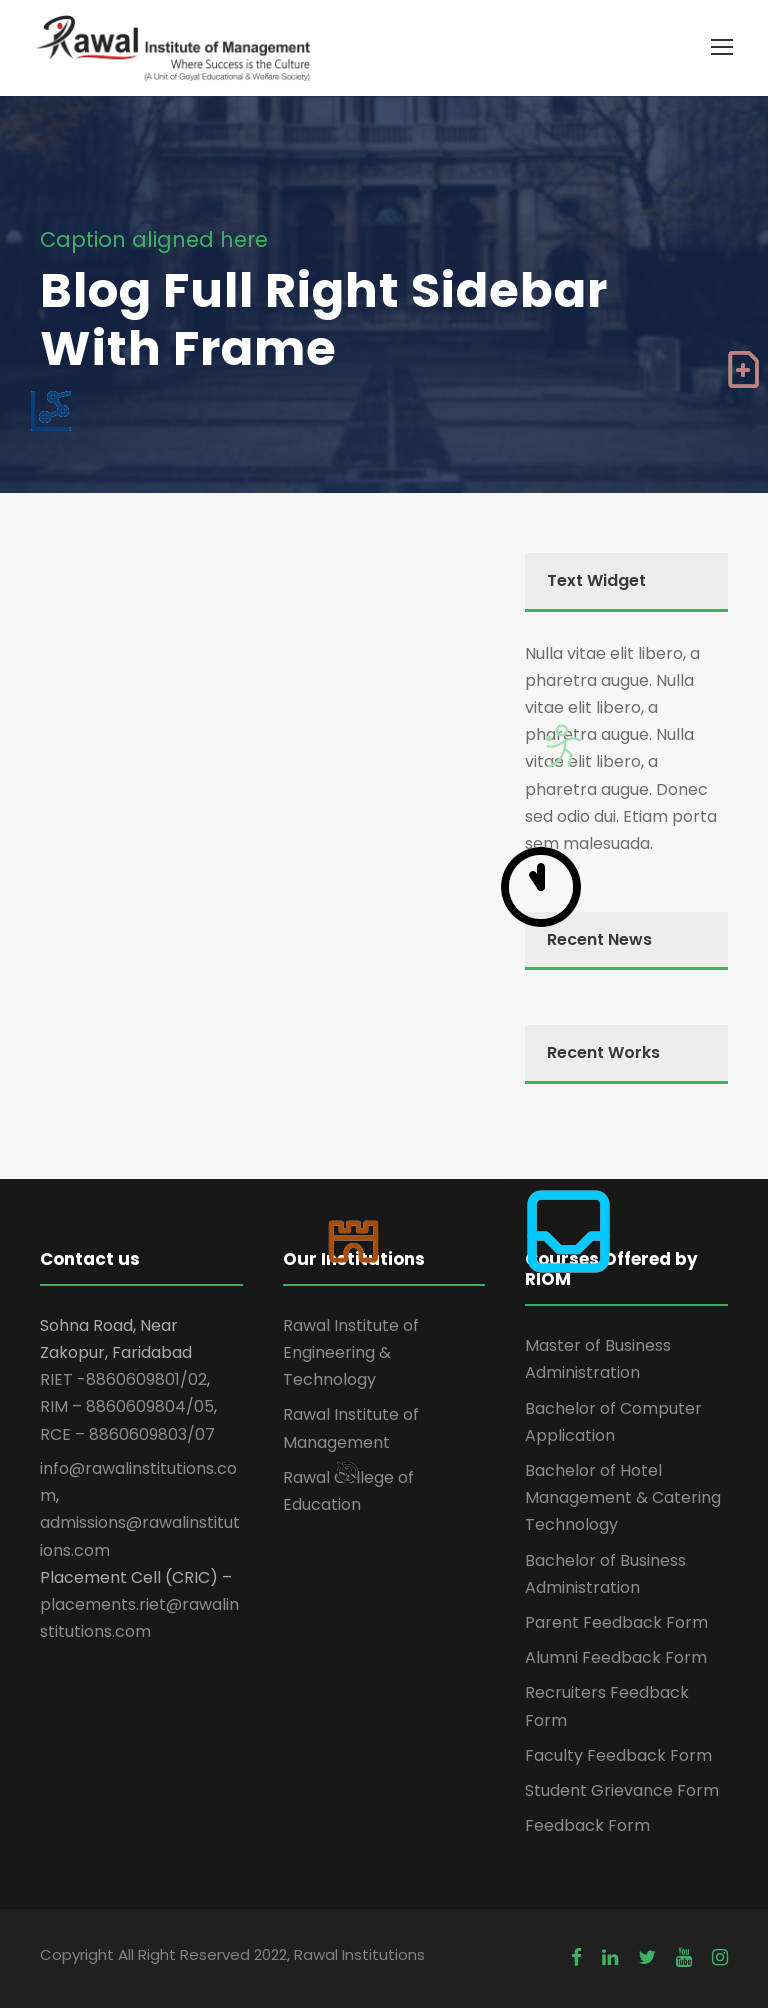 Image resolution: width=768 pixels, height=2008 pixels. What do you see at coordinates (562, 745) in the screenshot?
I see `throw or discard an item` at bounding box center [562, 745].